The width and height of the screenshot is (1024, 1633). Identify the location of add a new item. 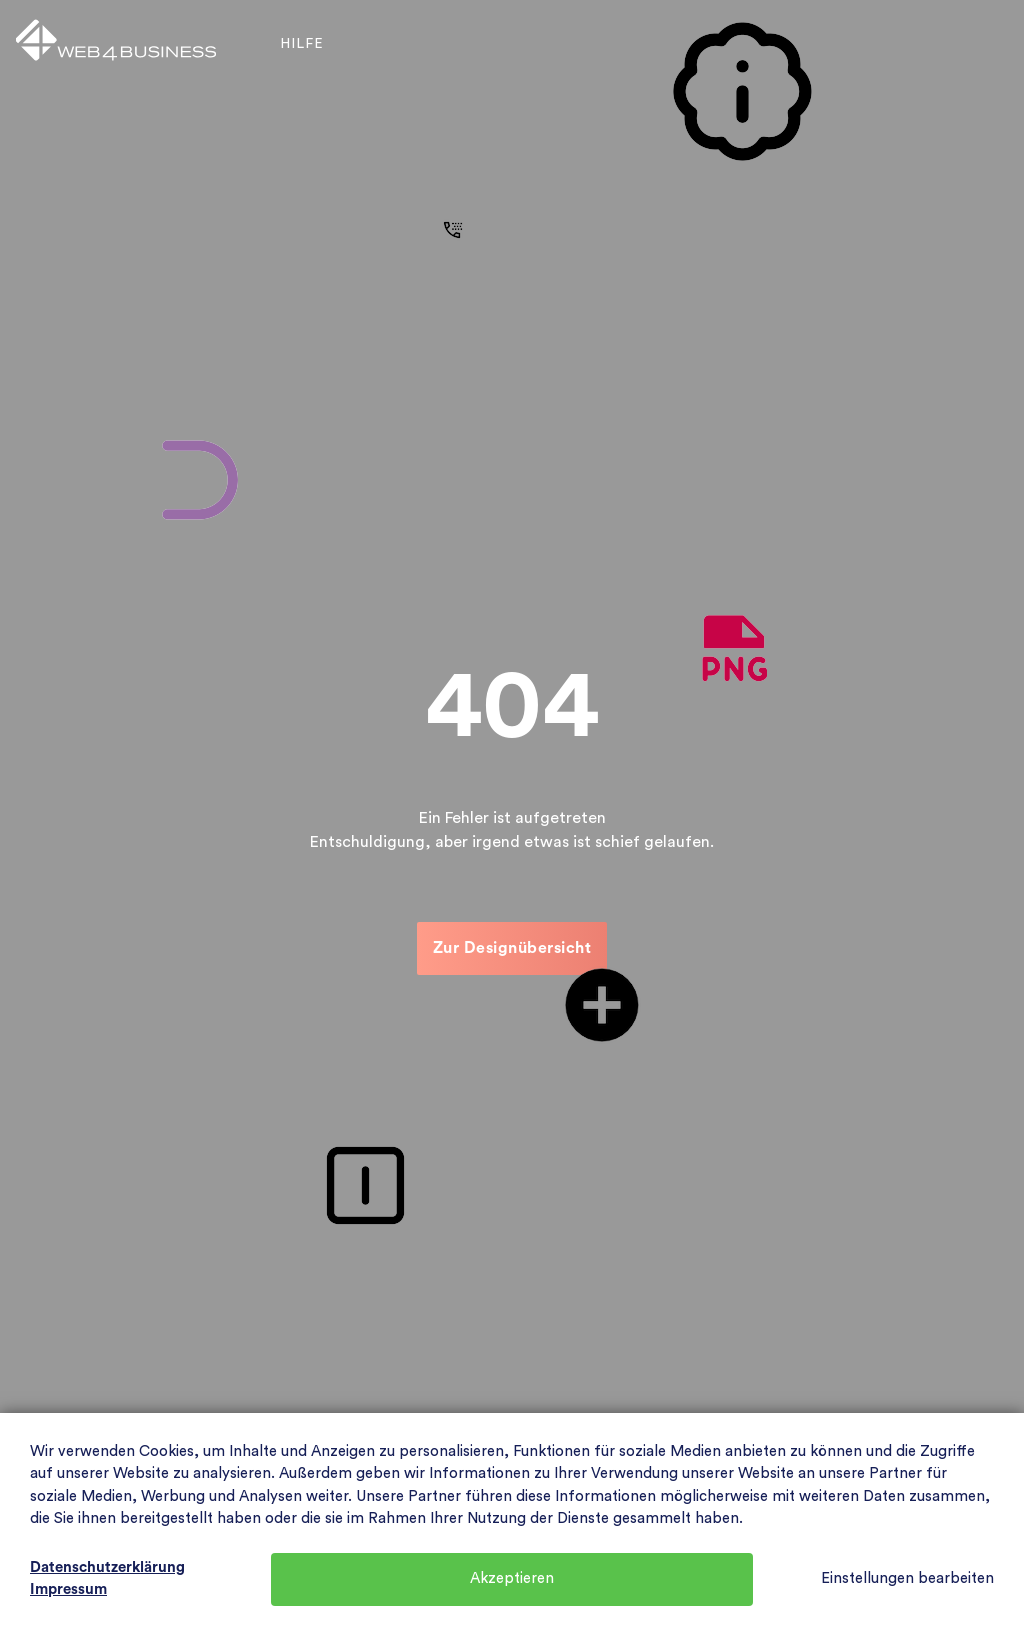
(602, 1005).